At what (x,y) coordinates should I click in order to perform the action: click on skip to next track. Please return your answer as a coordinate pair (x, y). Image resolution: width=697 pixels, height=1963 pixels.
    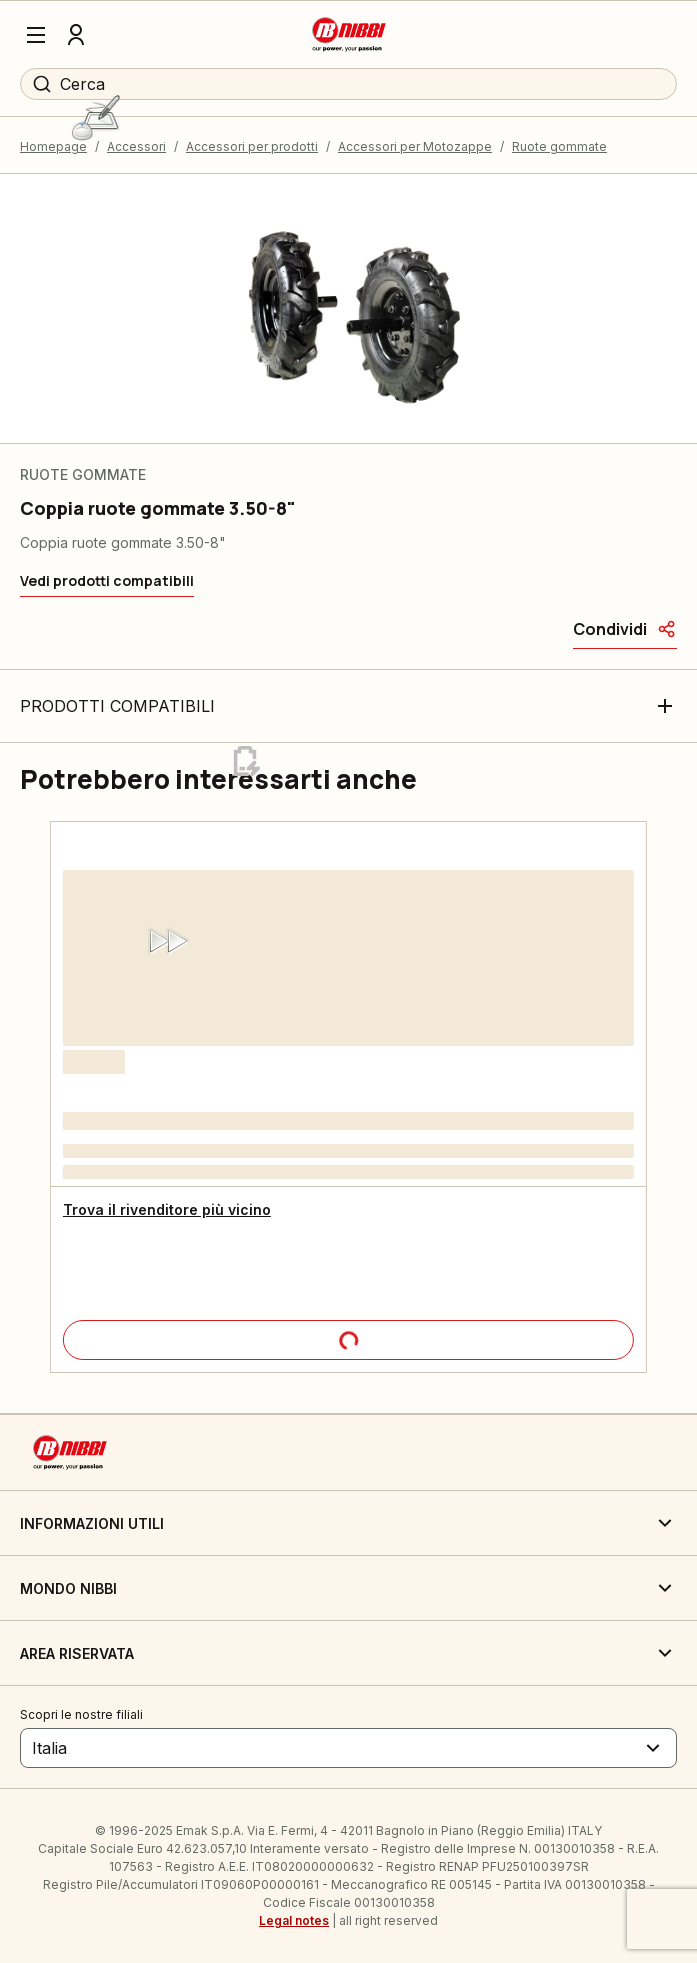
    Looking at the image, I should click on (168, 941).